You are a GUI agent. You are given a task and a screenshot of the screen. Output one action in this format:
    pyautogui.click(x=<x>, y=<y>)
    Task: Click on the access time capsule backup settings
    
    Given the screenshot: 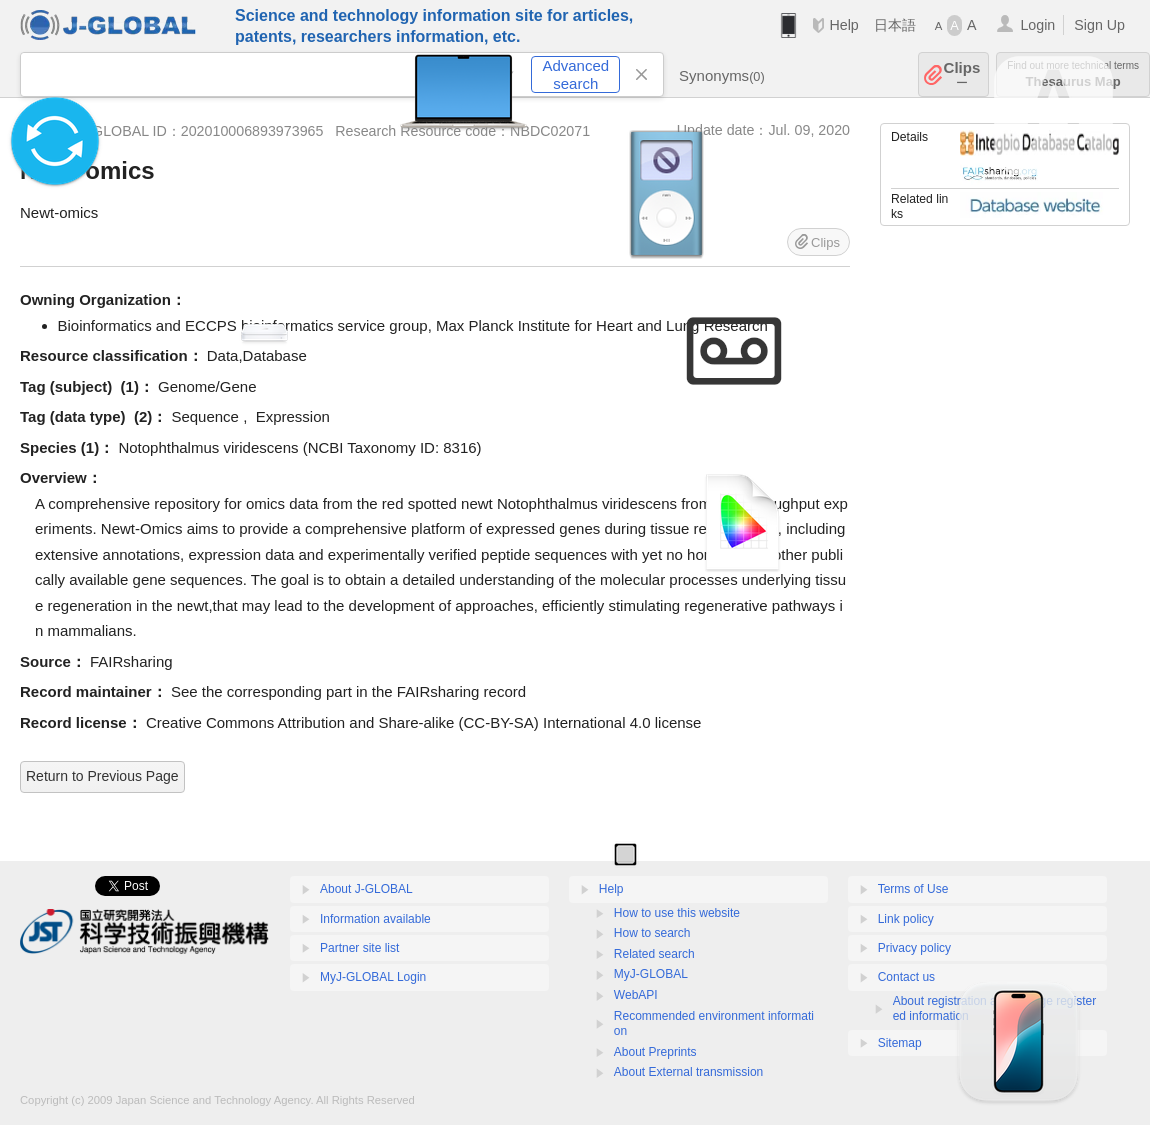 What is the action you would take?
    pyautogui.click(x=264, y=329)
    